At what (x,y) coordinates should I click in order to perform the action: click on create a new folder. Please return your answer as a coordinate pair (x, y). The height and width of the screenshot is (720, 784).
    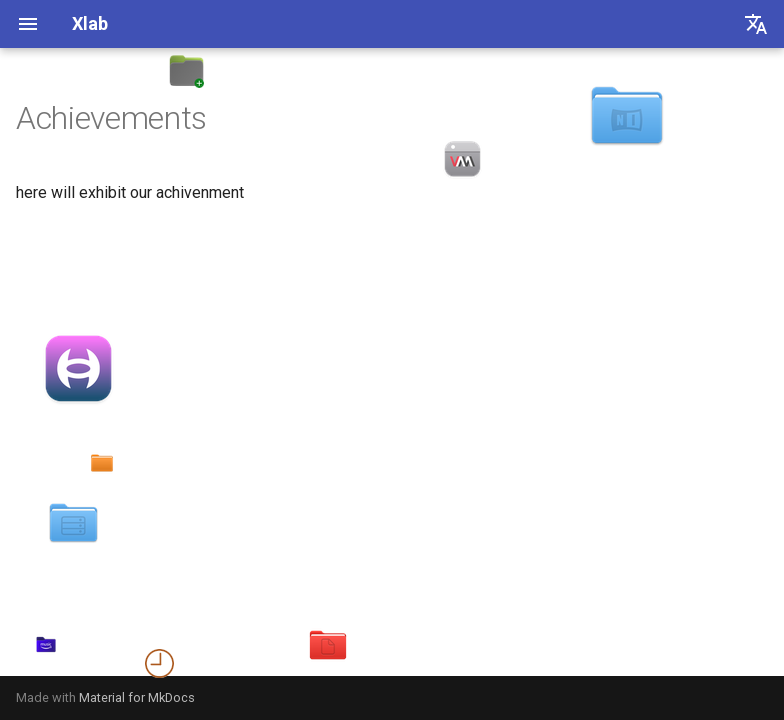
    Looking at the image, I should click on (186, 70).